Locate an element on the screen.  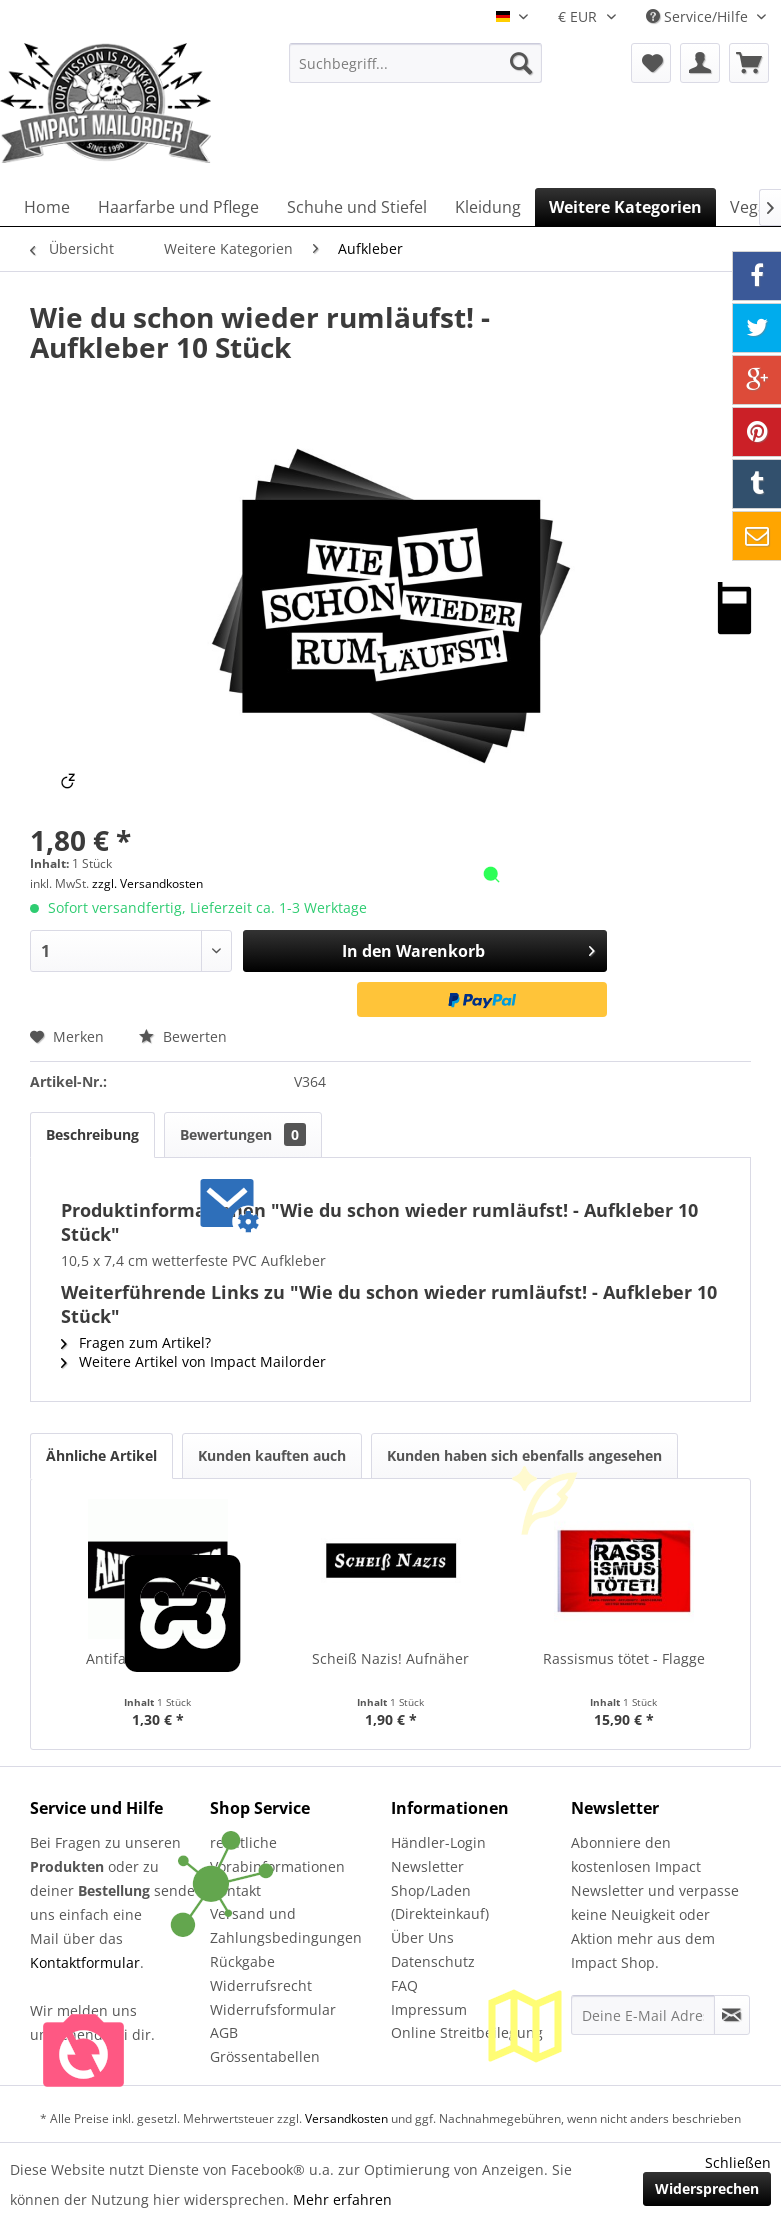
set a rest or sleep timer is located at coordinates (68, 781).